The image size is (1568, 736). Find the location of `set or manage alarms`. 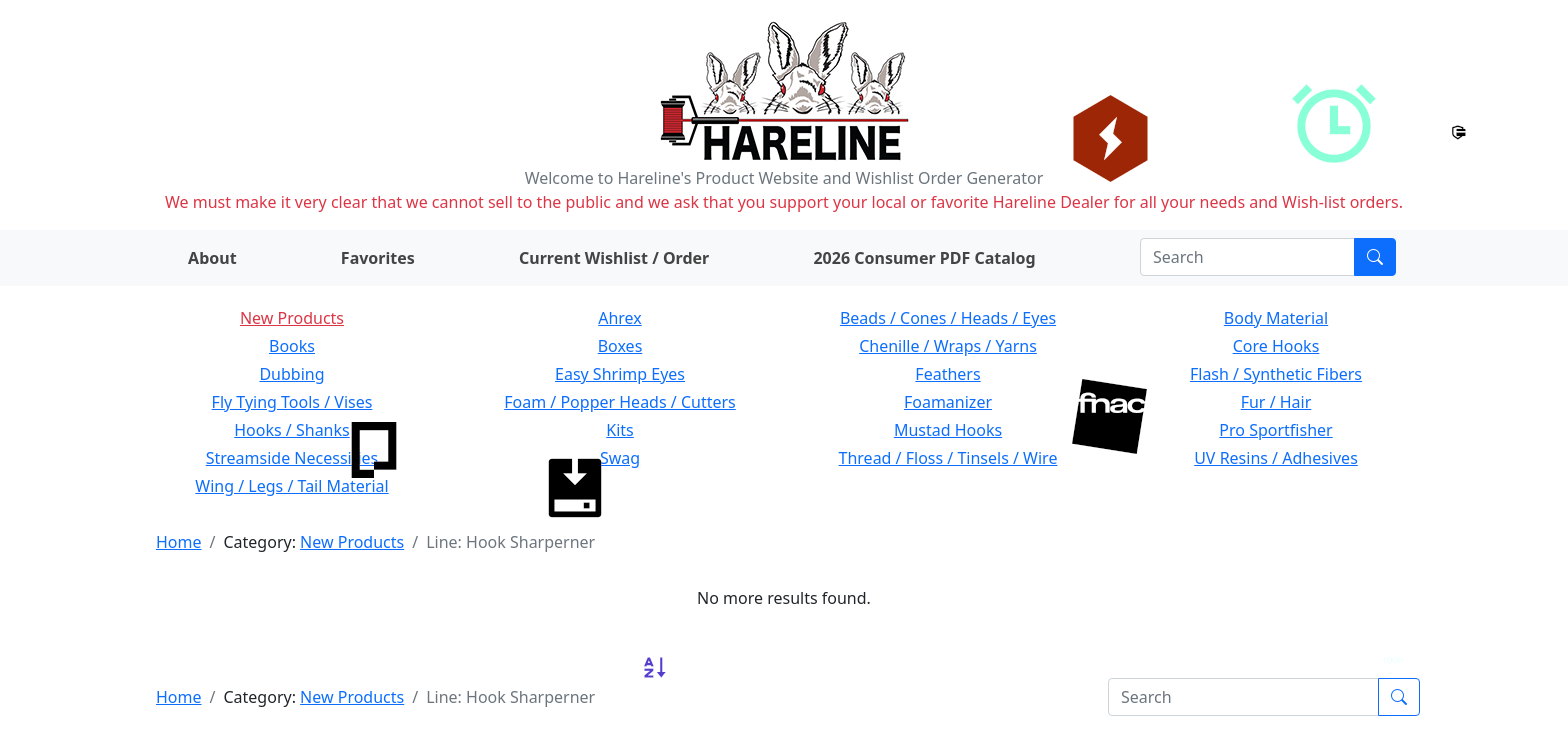

set or manage alarms is located at coordinates (1334, 122).